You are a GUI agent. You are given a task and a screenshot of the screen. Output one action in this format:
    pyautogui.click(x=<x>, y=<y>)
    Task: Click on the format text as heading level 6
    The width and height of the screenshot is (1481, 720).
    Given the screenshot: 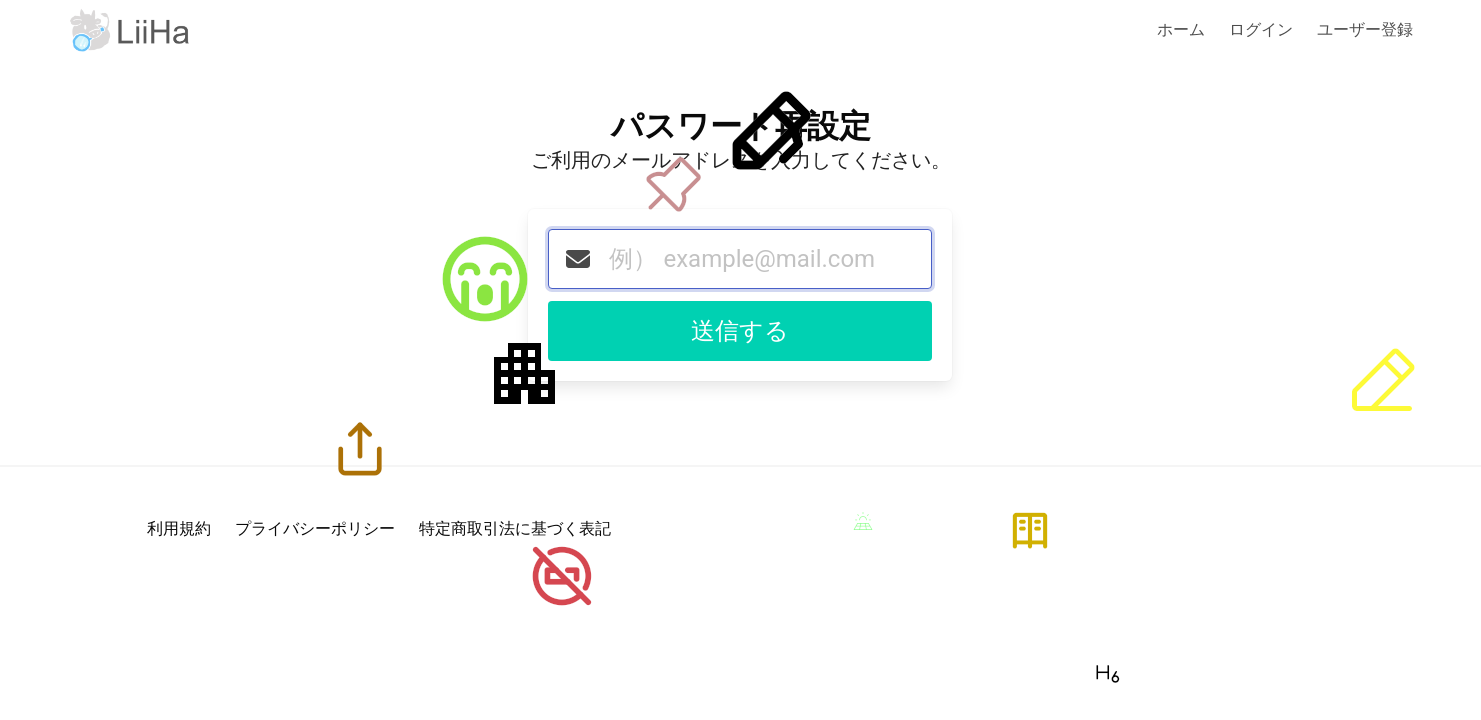 What is the action you would take?
    pyautogui.click(x=1106, y=673)
    